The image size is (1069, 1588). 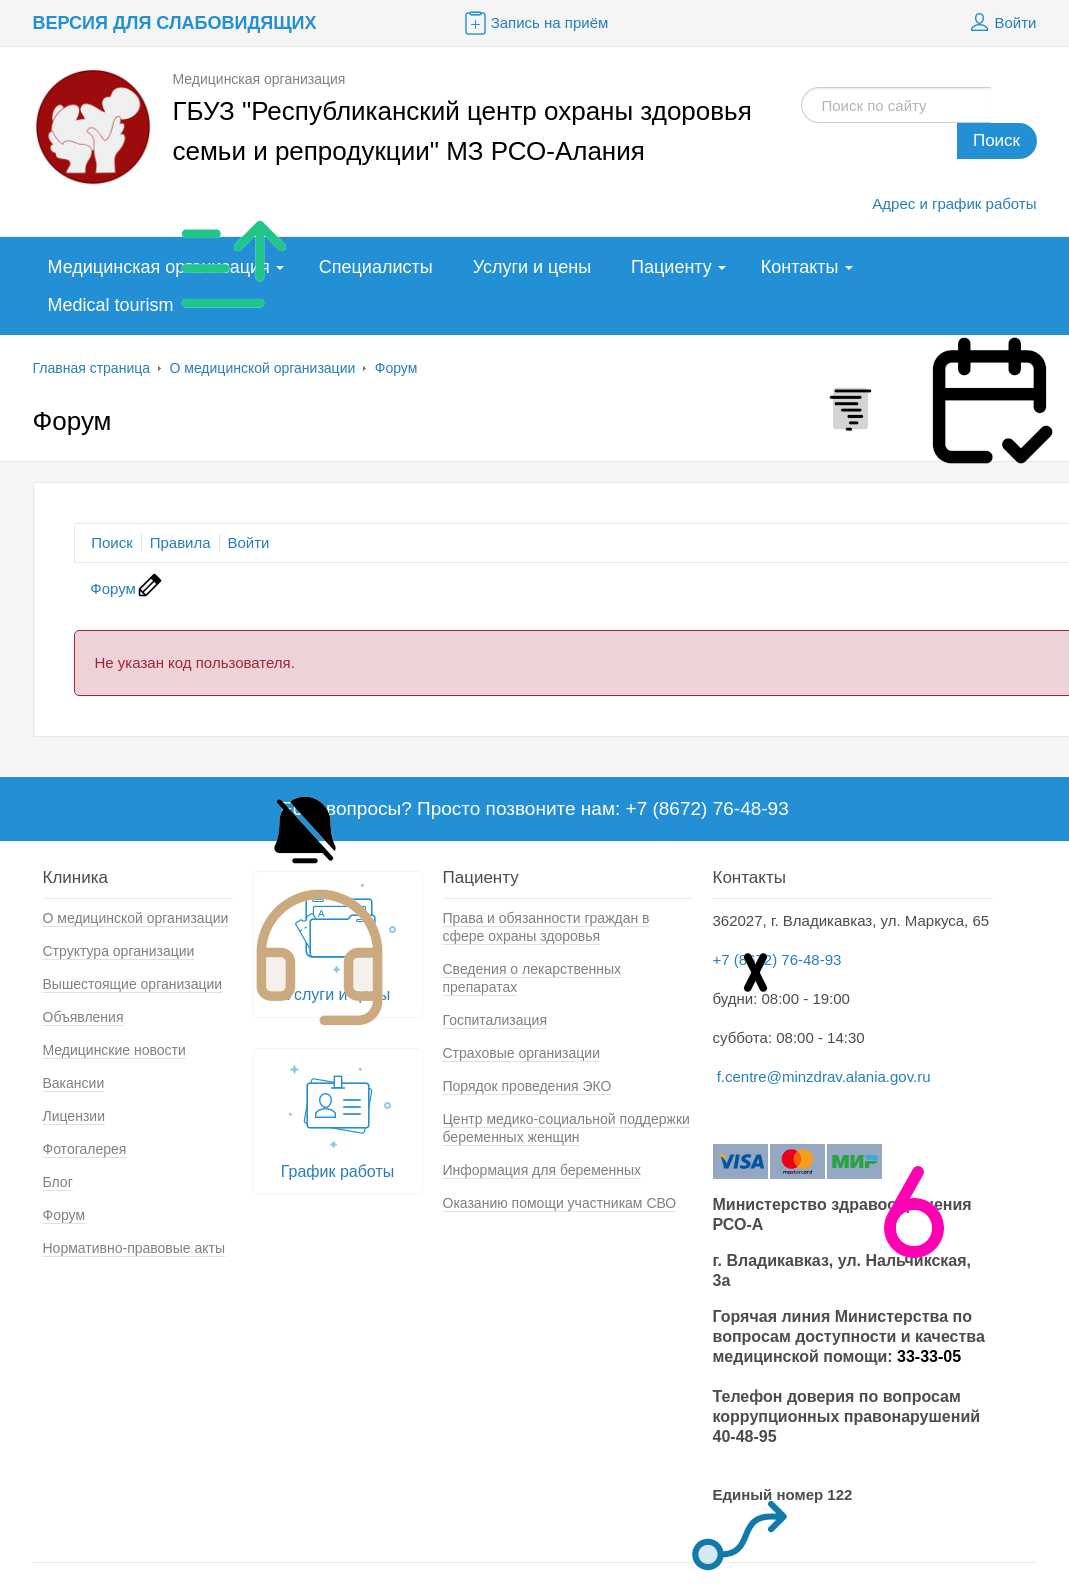 What do you see at coordinates (305, 830) in the screenshot?
I see `mute notifications` at bounding box center [305, 830].